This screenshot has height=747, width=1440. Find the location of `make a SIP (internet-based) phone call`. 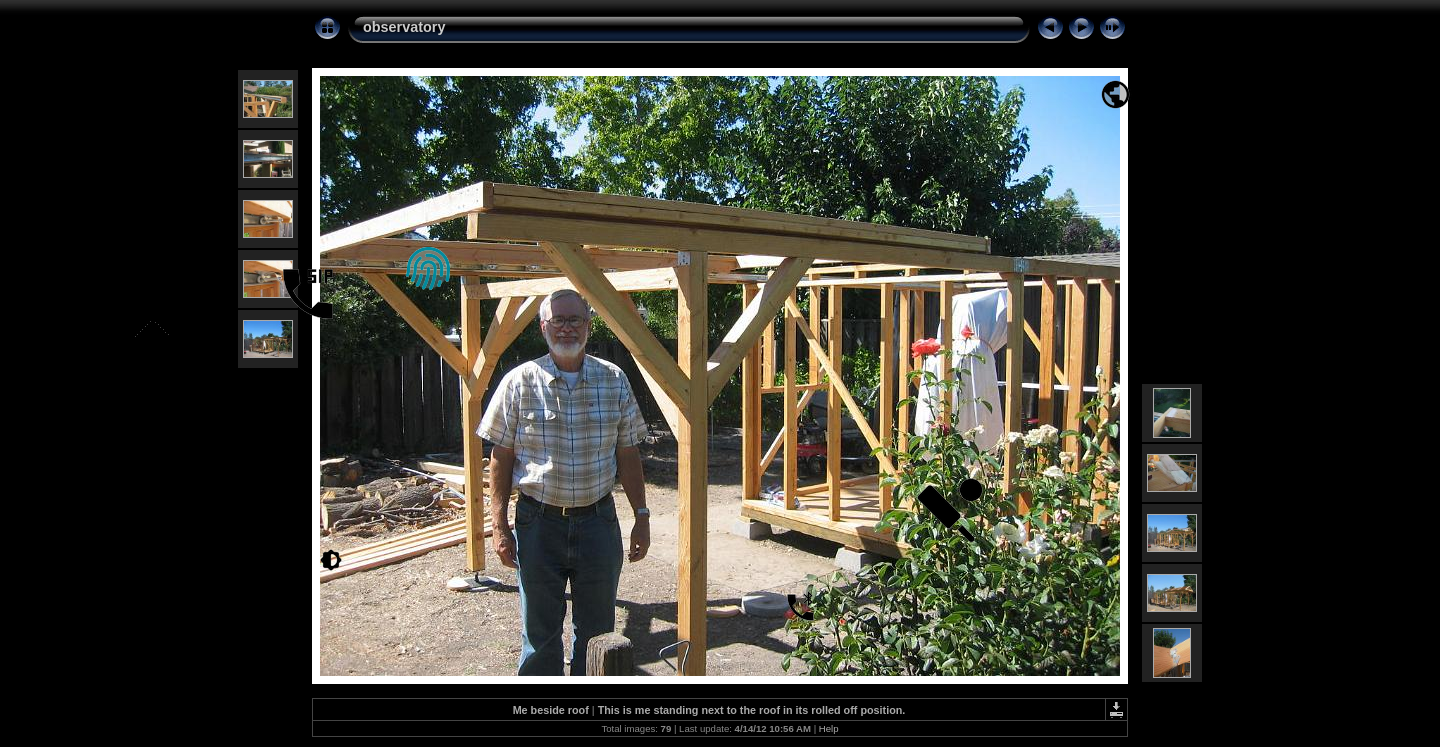

make a SIP (internet-based) phone call is located at coordinates (308, 294).